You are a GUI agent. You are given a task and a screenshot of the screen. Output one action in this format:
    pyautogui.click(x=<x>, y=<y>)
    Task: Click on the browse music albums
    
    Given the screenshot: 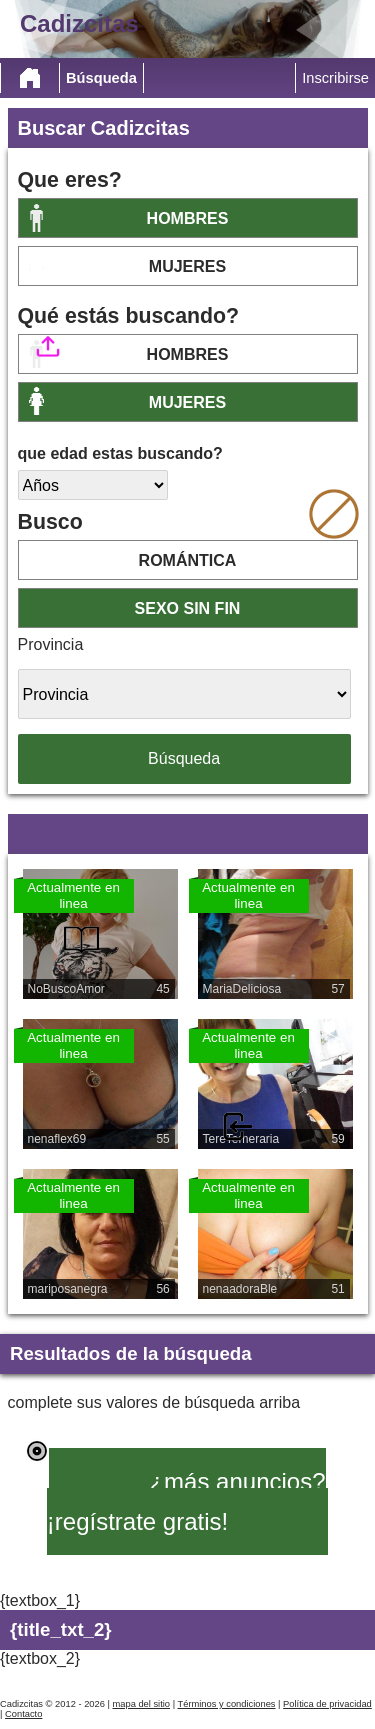 What is the action you would take?
    pyautogui.click(x=37, y=1451)
    